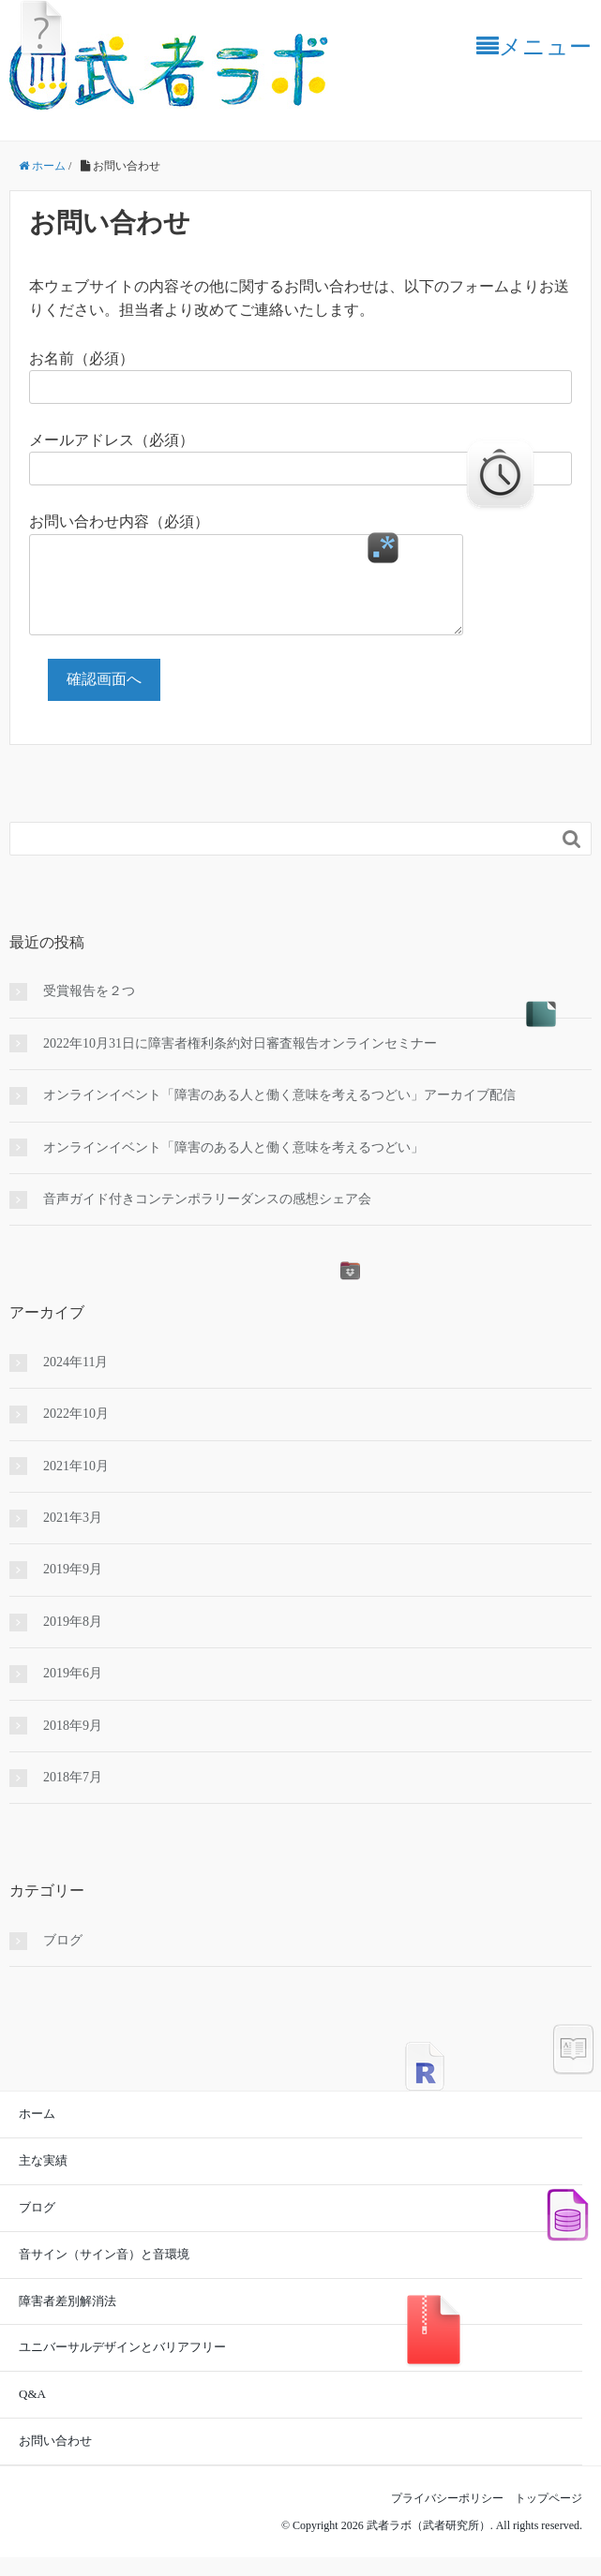  Describe the element at coordinates (350, 1270) in the screenshot. I see `open your dropbox folder` at that location.